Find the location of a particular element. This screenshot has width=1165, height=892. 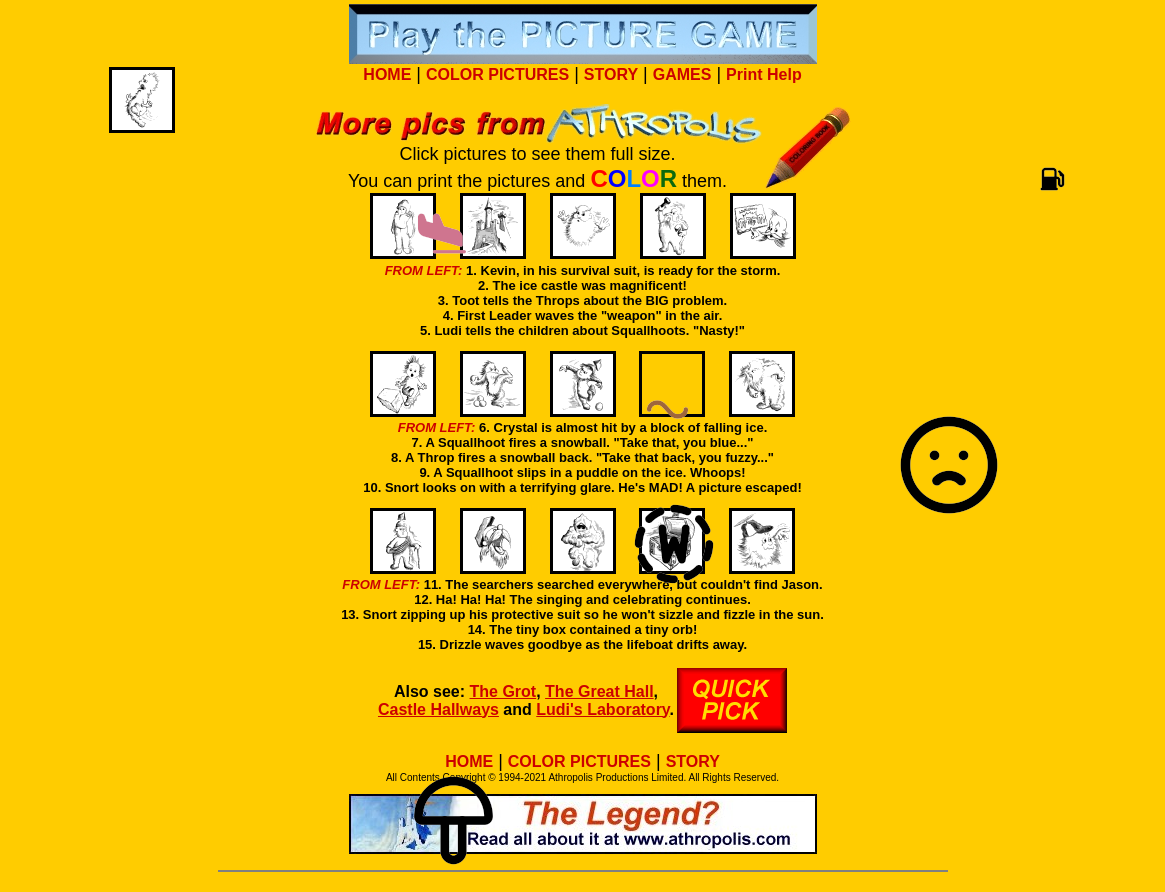

browse fungi or mushroom identification is located at coordinates (453, 820).